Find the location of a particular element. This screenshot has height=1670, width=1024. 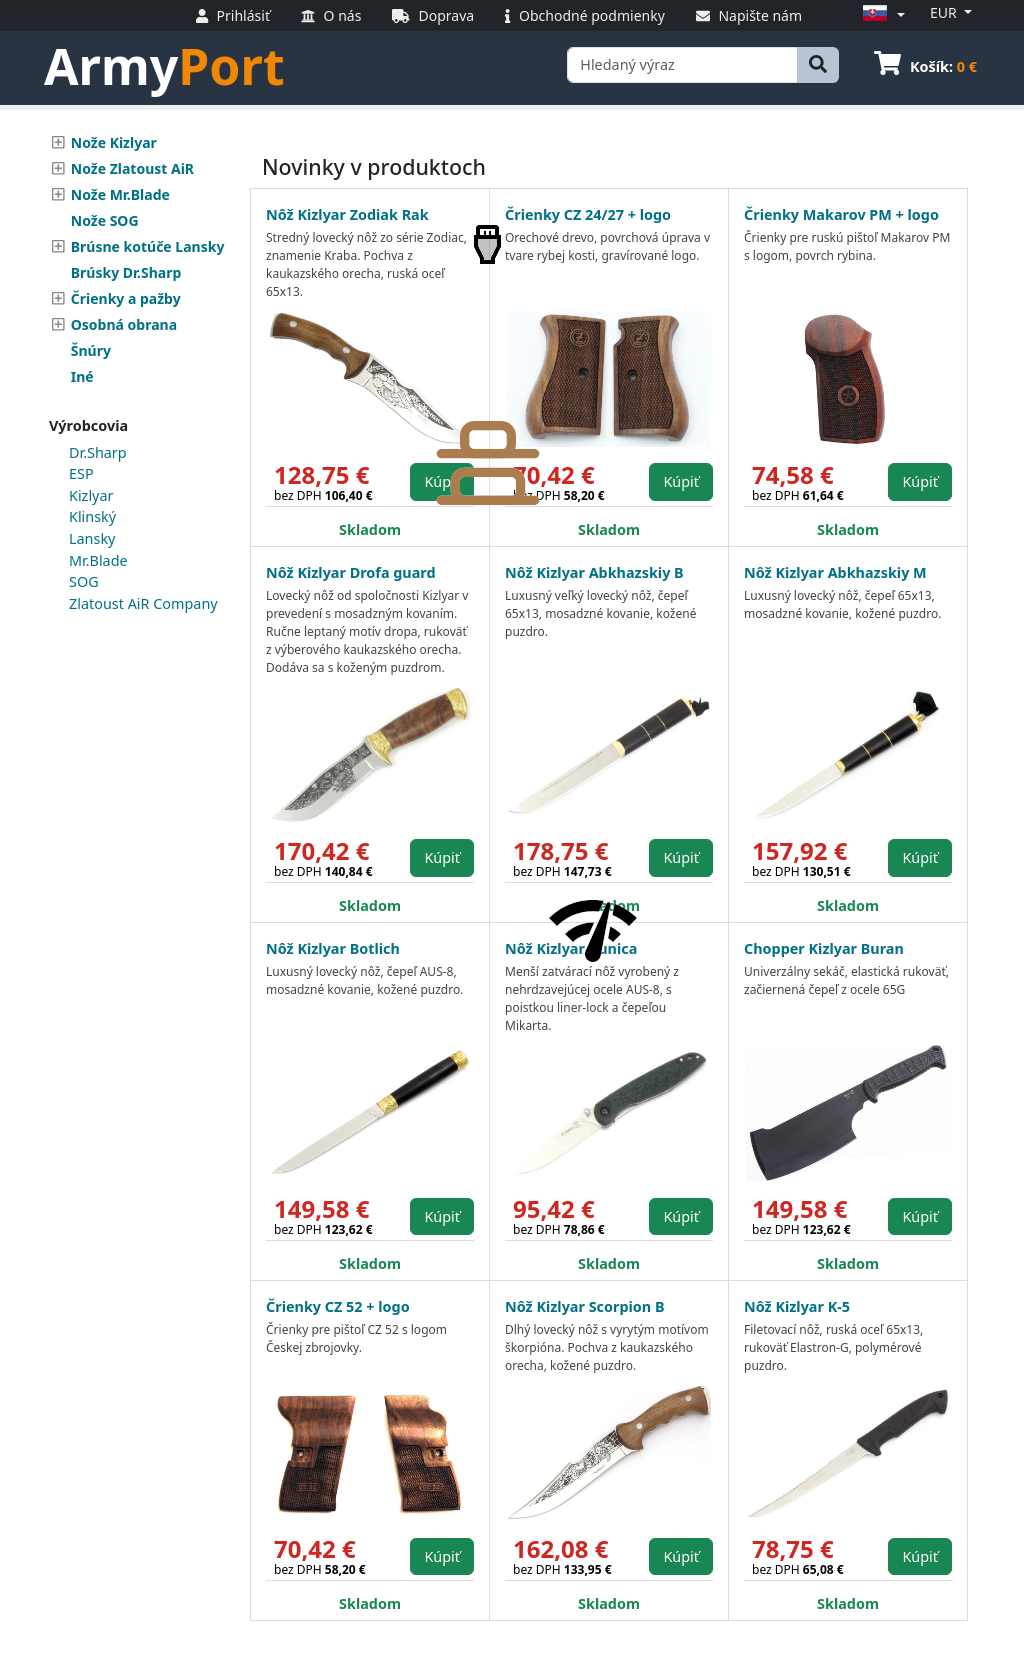

configure HDMI input settings is located at coordinates (487, 244).